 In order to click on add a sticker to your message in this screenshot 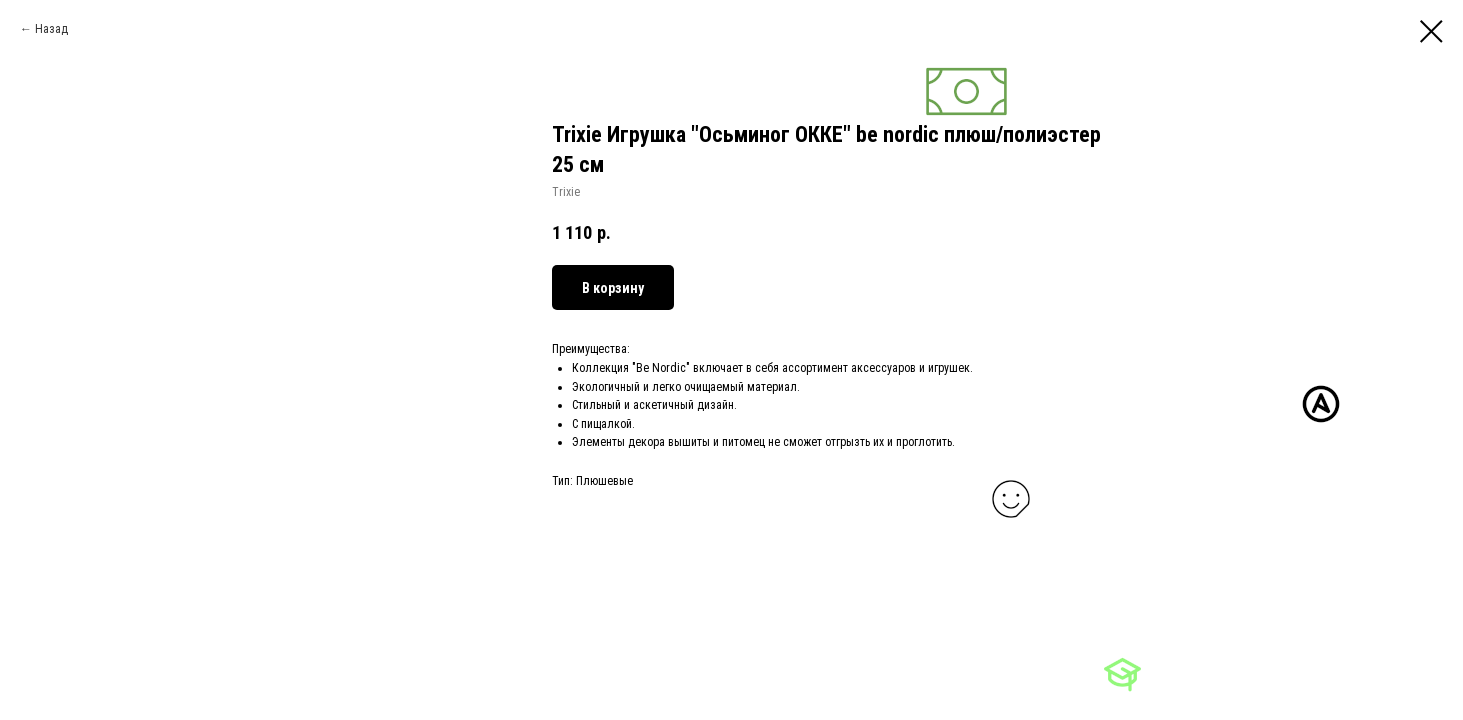, I will do `click(1011, 499)`.